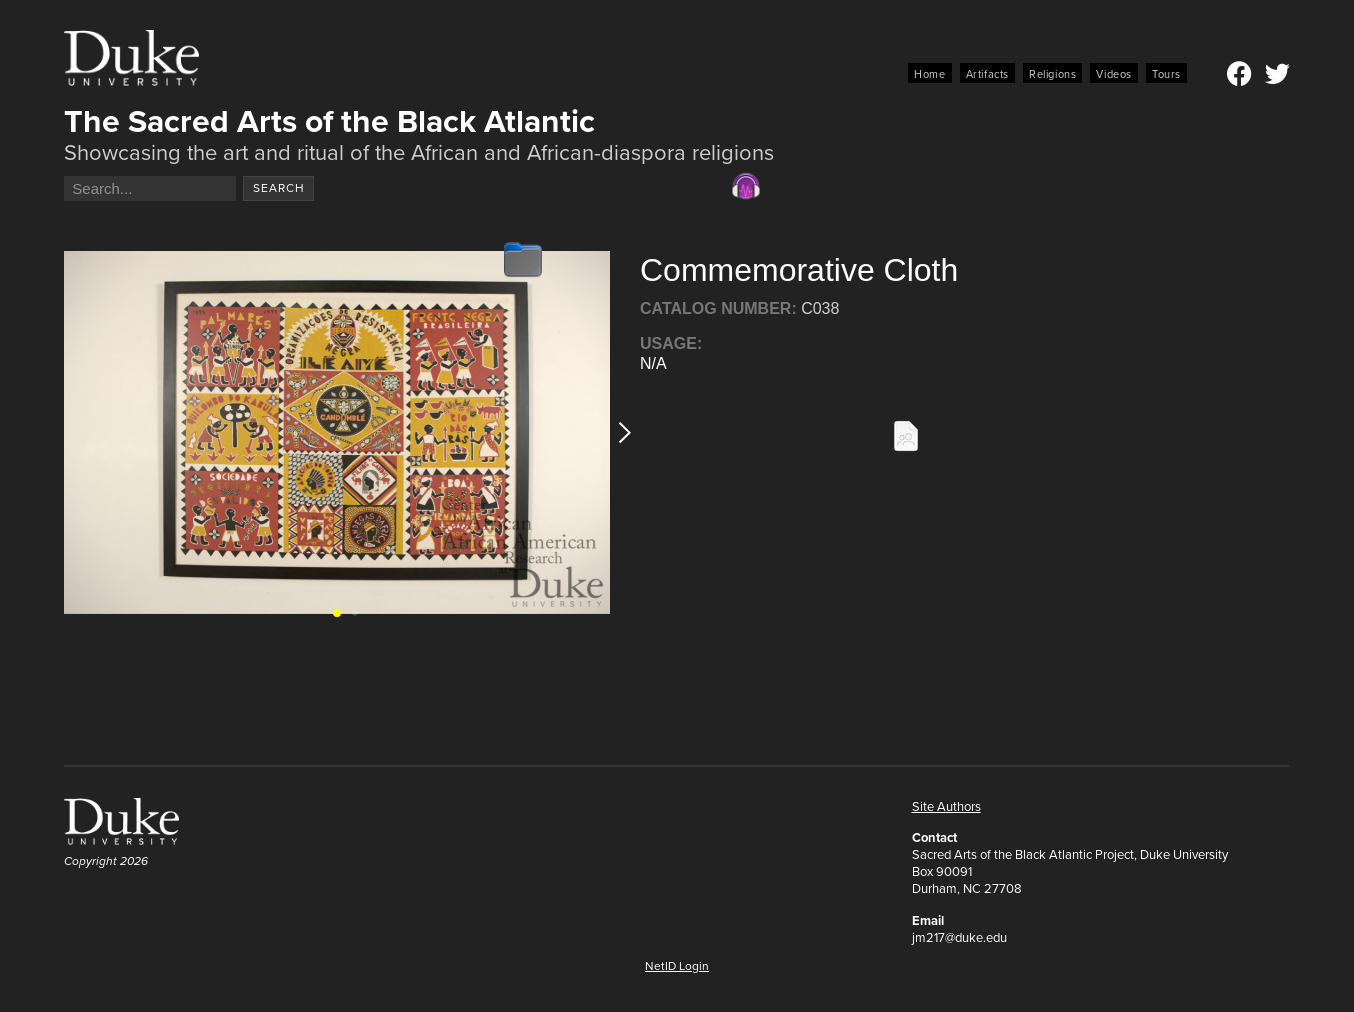 Image resolution: width=1354 pixels, height=1012 pixels. Describe the element at coordinates (523, 259) in the screenshot. I see `open folder to view contents` at that location.